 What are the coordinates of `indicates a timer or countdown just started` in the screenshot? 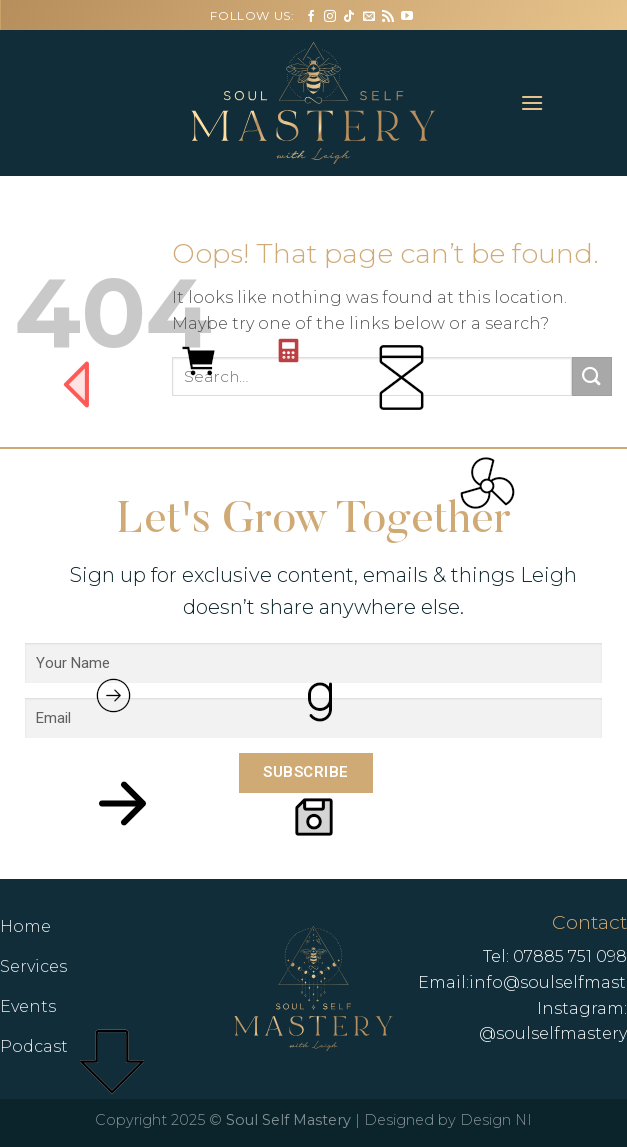 It's located at (401, 377).